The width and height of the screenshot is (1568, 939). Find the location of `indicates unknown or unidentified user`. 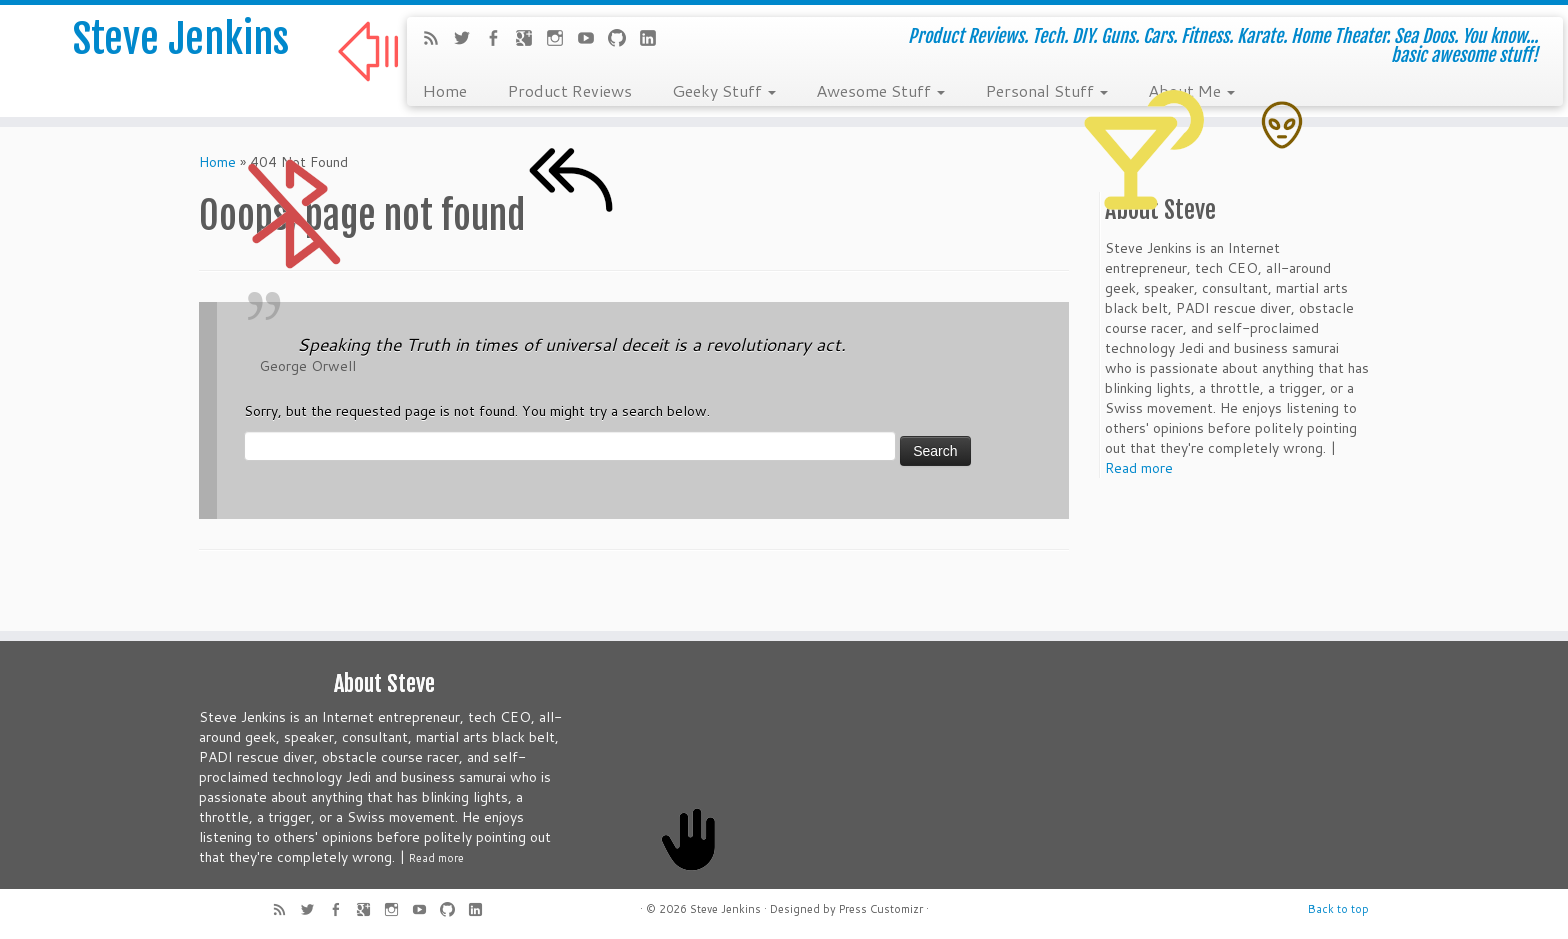

indicates unknown or unidentified user is located at coordinates (1282, 125).